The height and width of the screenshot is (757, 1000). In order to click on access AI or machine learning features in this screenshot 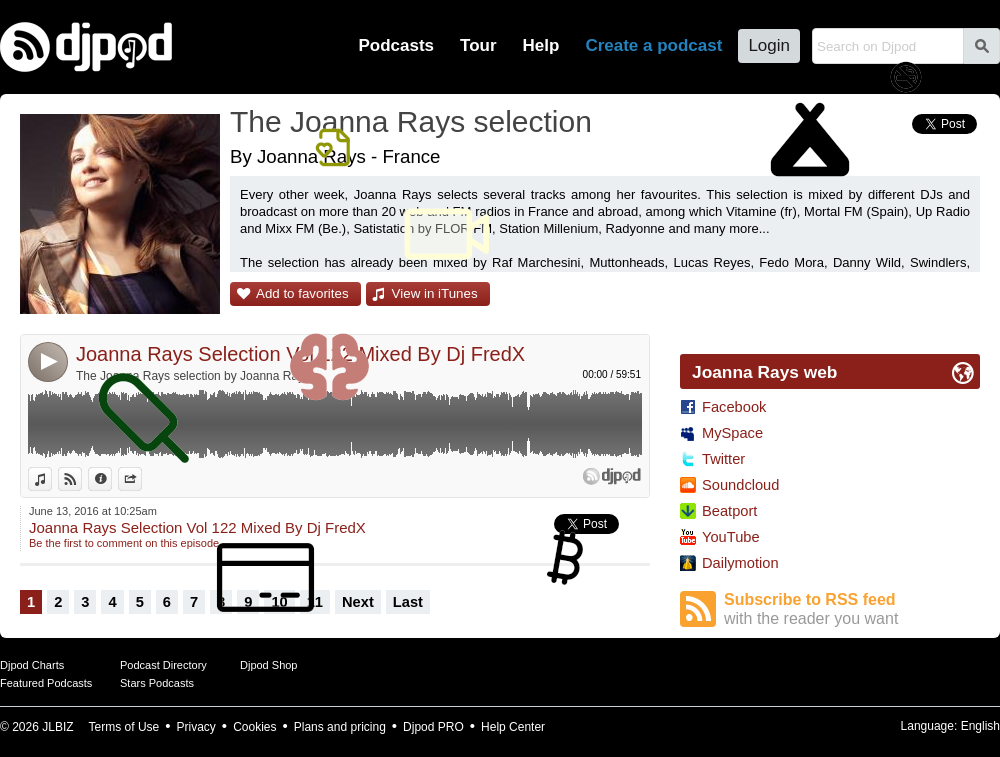, I will do `click(329, 367)`.